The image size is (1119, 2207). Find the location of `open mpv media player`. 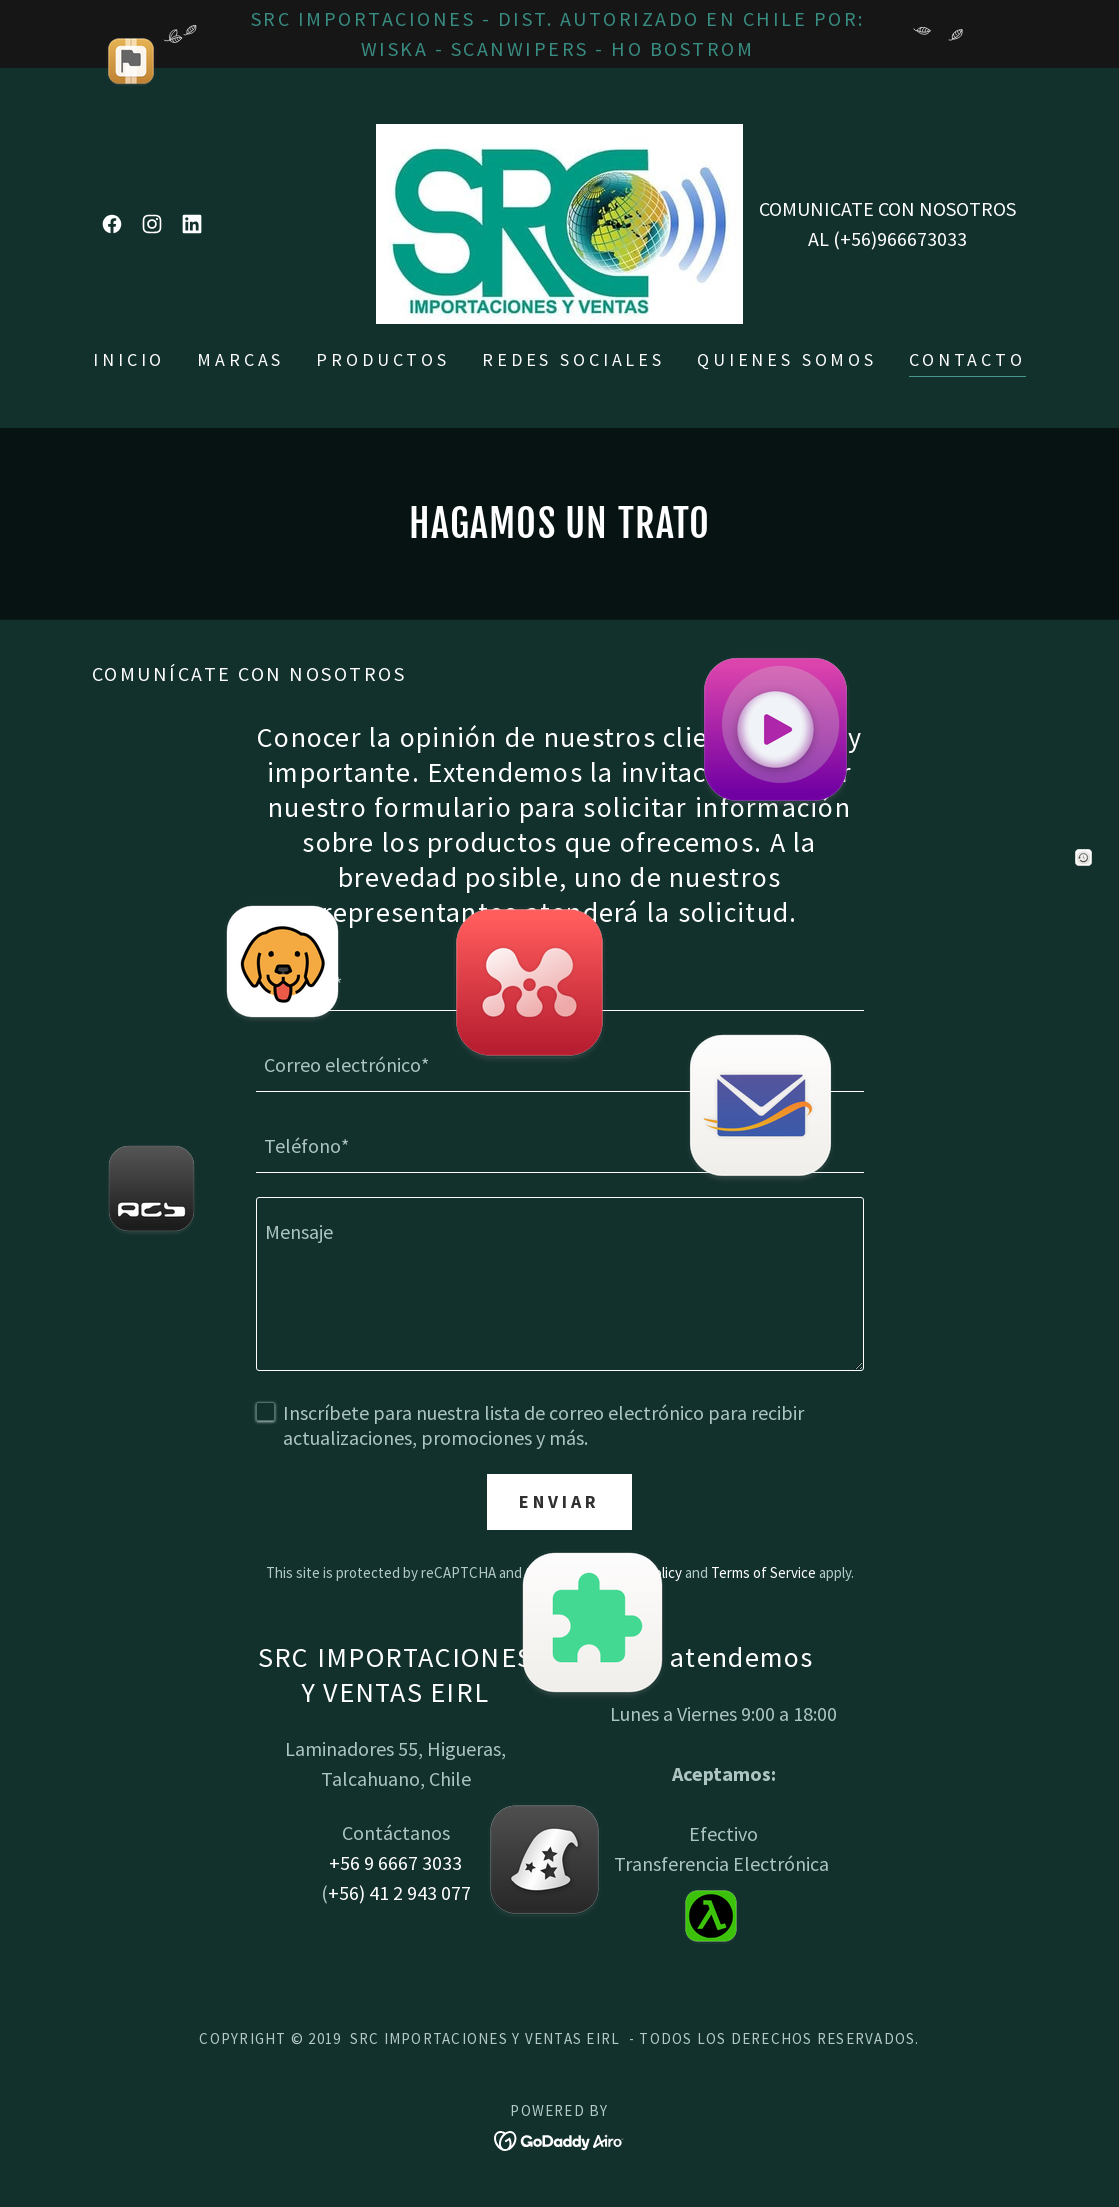

open mpv media player is located at coordinates (775, 729).